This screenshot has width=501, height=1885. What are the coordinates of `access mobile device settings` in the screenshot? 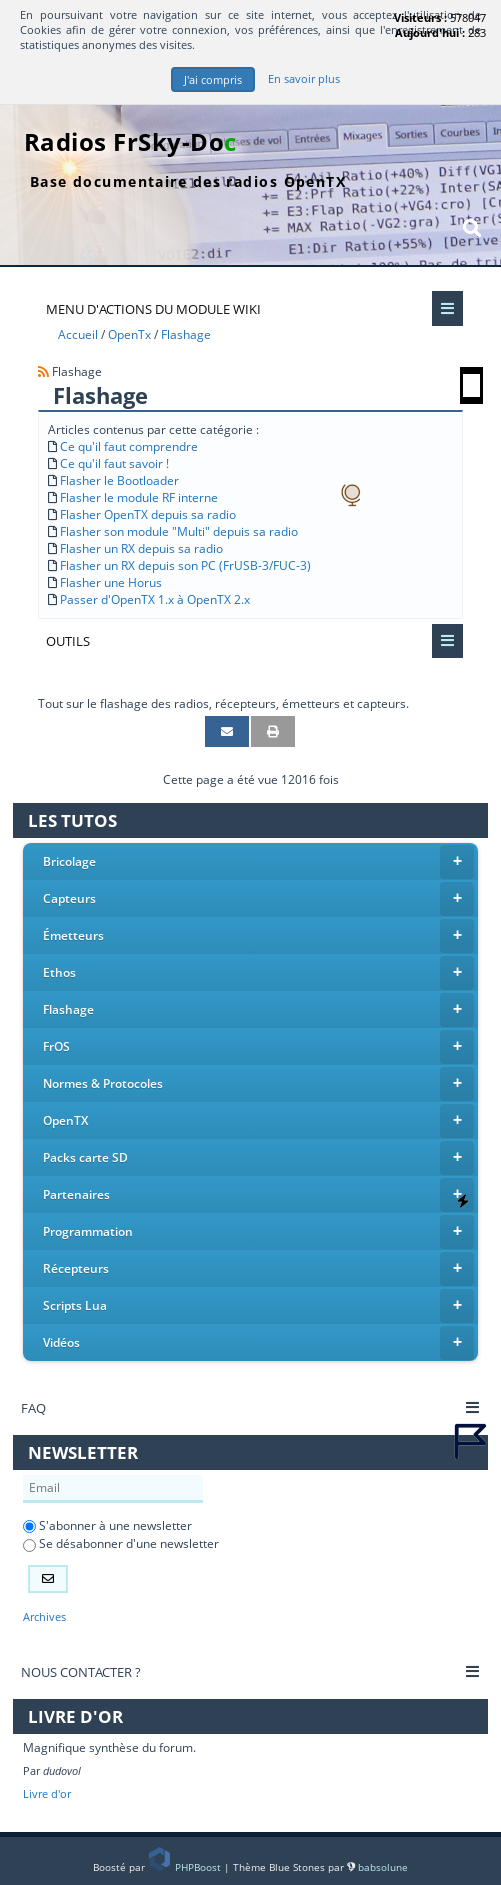 It's located at (471, 385).